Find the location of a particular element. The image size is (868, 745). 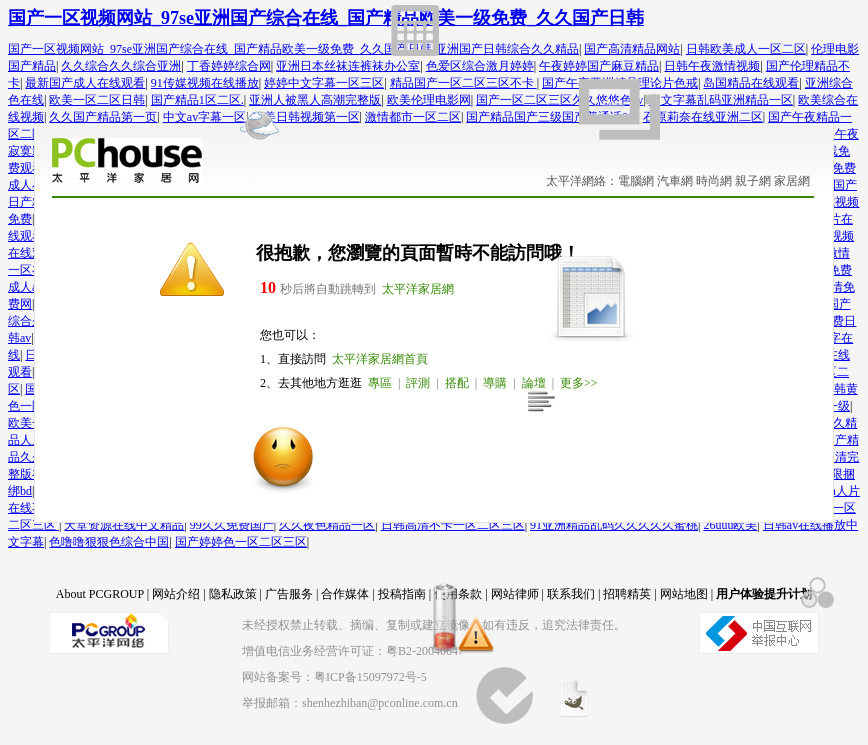

indicates an error or unsuccessful action is located at coordinates (283, 459).